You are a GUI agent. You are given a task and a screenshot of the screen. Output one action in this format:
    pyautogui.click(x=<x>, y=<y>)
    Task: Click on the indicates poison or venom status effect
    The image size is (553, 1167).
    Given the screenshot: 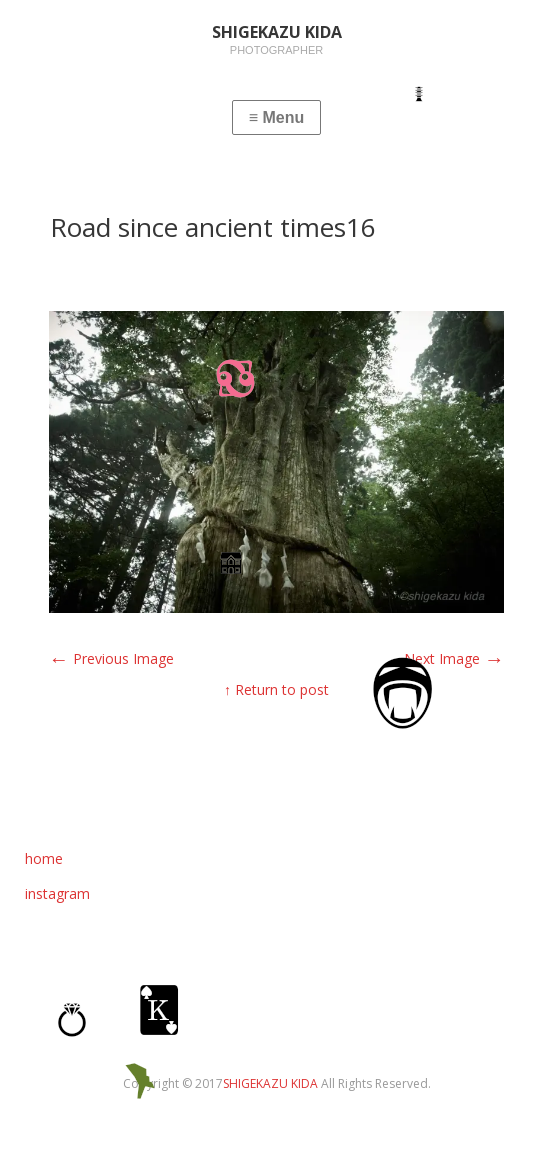 What is the action you would take?
    pyautogui.click(x=403, y=693)
    